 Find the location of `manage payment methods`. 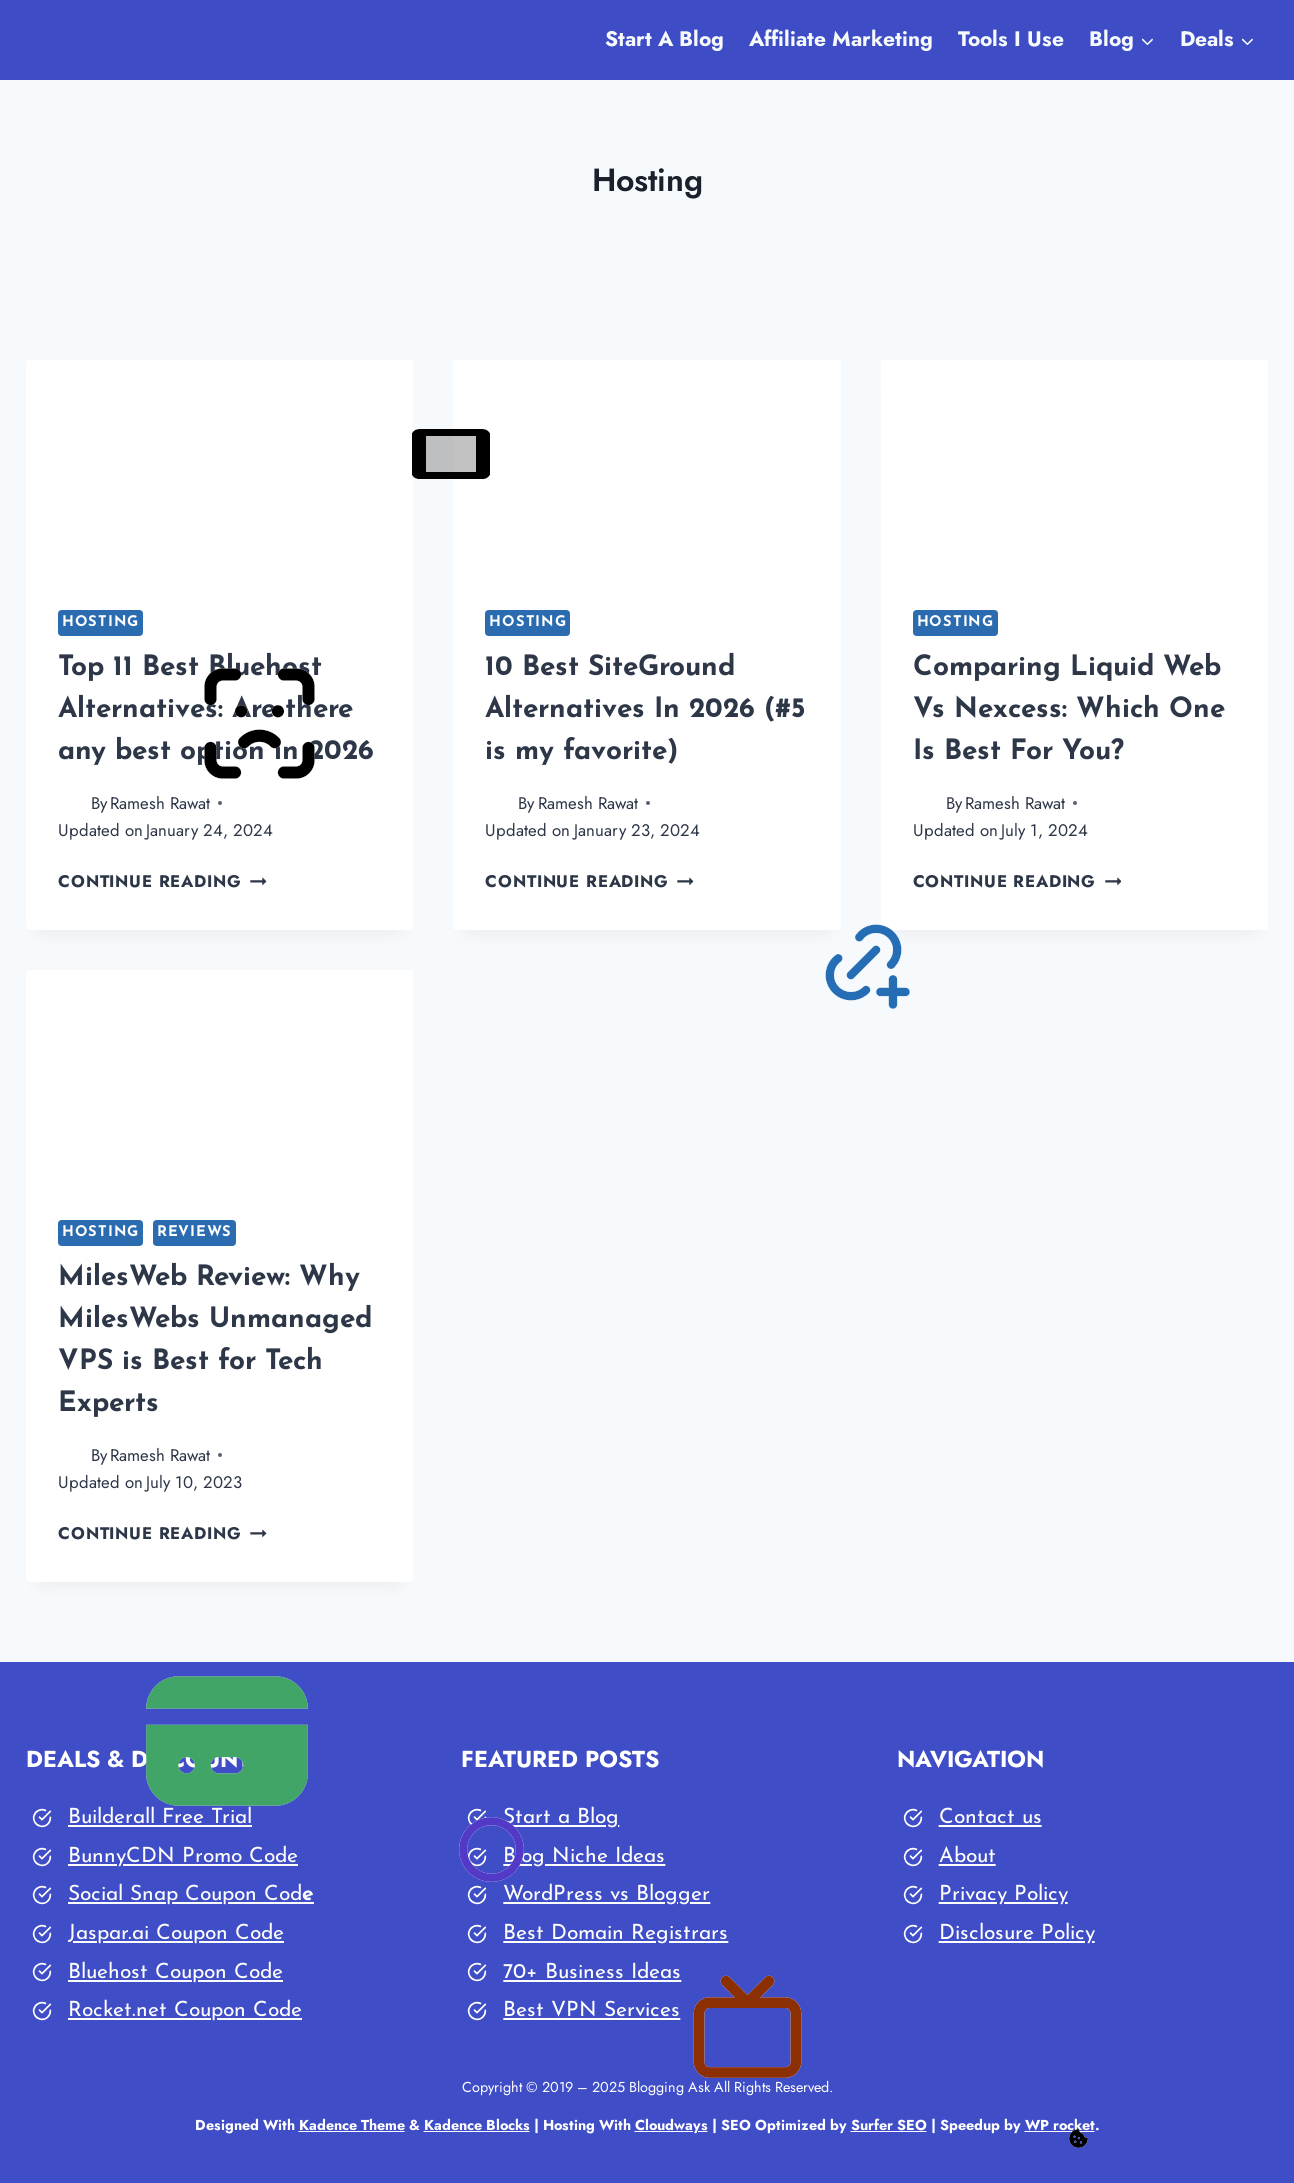

manage payment methods is located at coordinates (227, 1741).